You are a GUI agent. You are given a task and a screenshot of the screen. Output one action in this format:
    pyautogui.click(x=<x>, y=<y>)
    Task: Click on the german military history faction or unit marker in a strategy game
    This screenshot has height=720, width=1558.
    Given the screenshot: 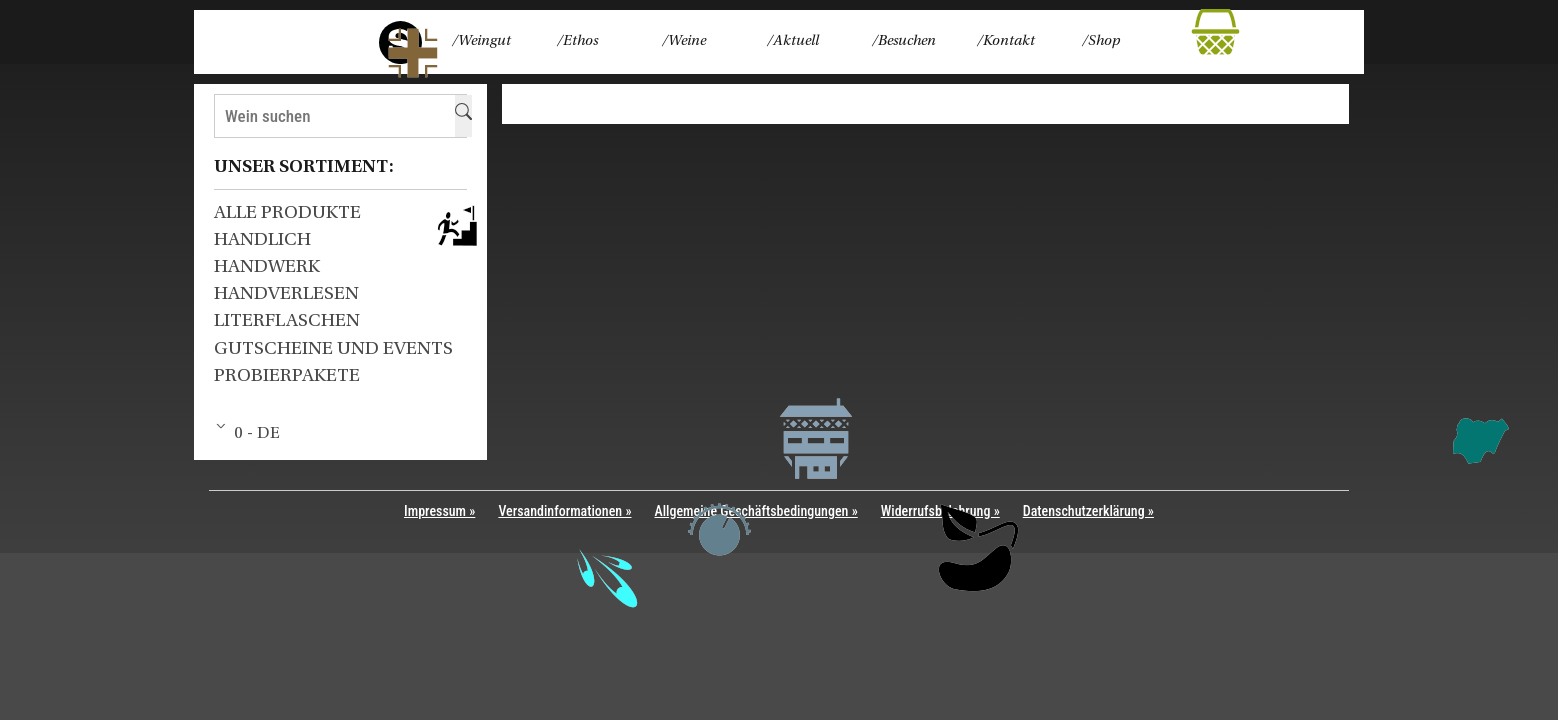 What is the action you would take?
    pyautogui.click(x=413, y=53)
    